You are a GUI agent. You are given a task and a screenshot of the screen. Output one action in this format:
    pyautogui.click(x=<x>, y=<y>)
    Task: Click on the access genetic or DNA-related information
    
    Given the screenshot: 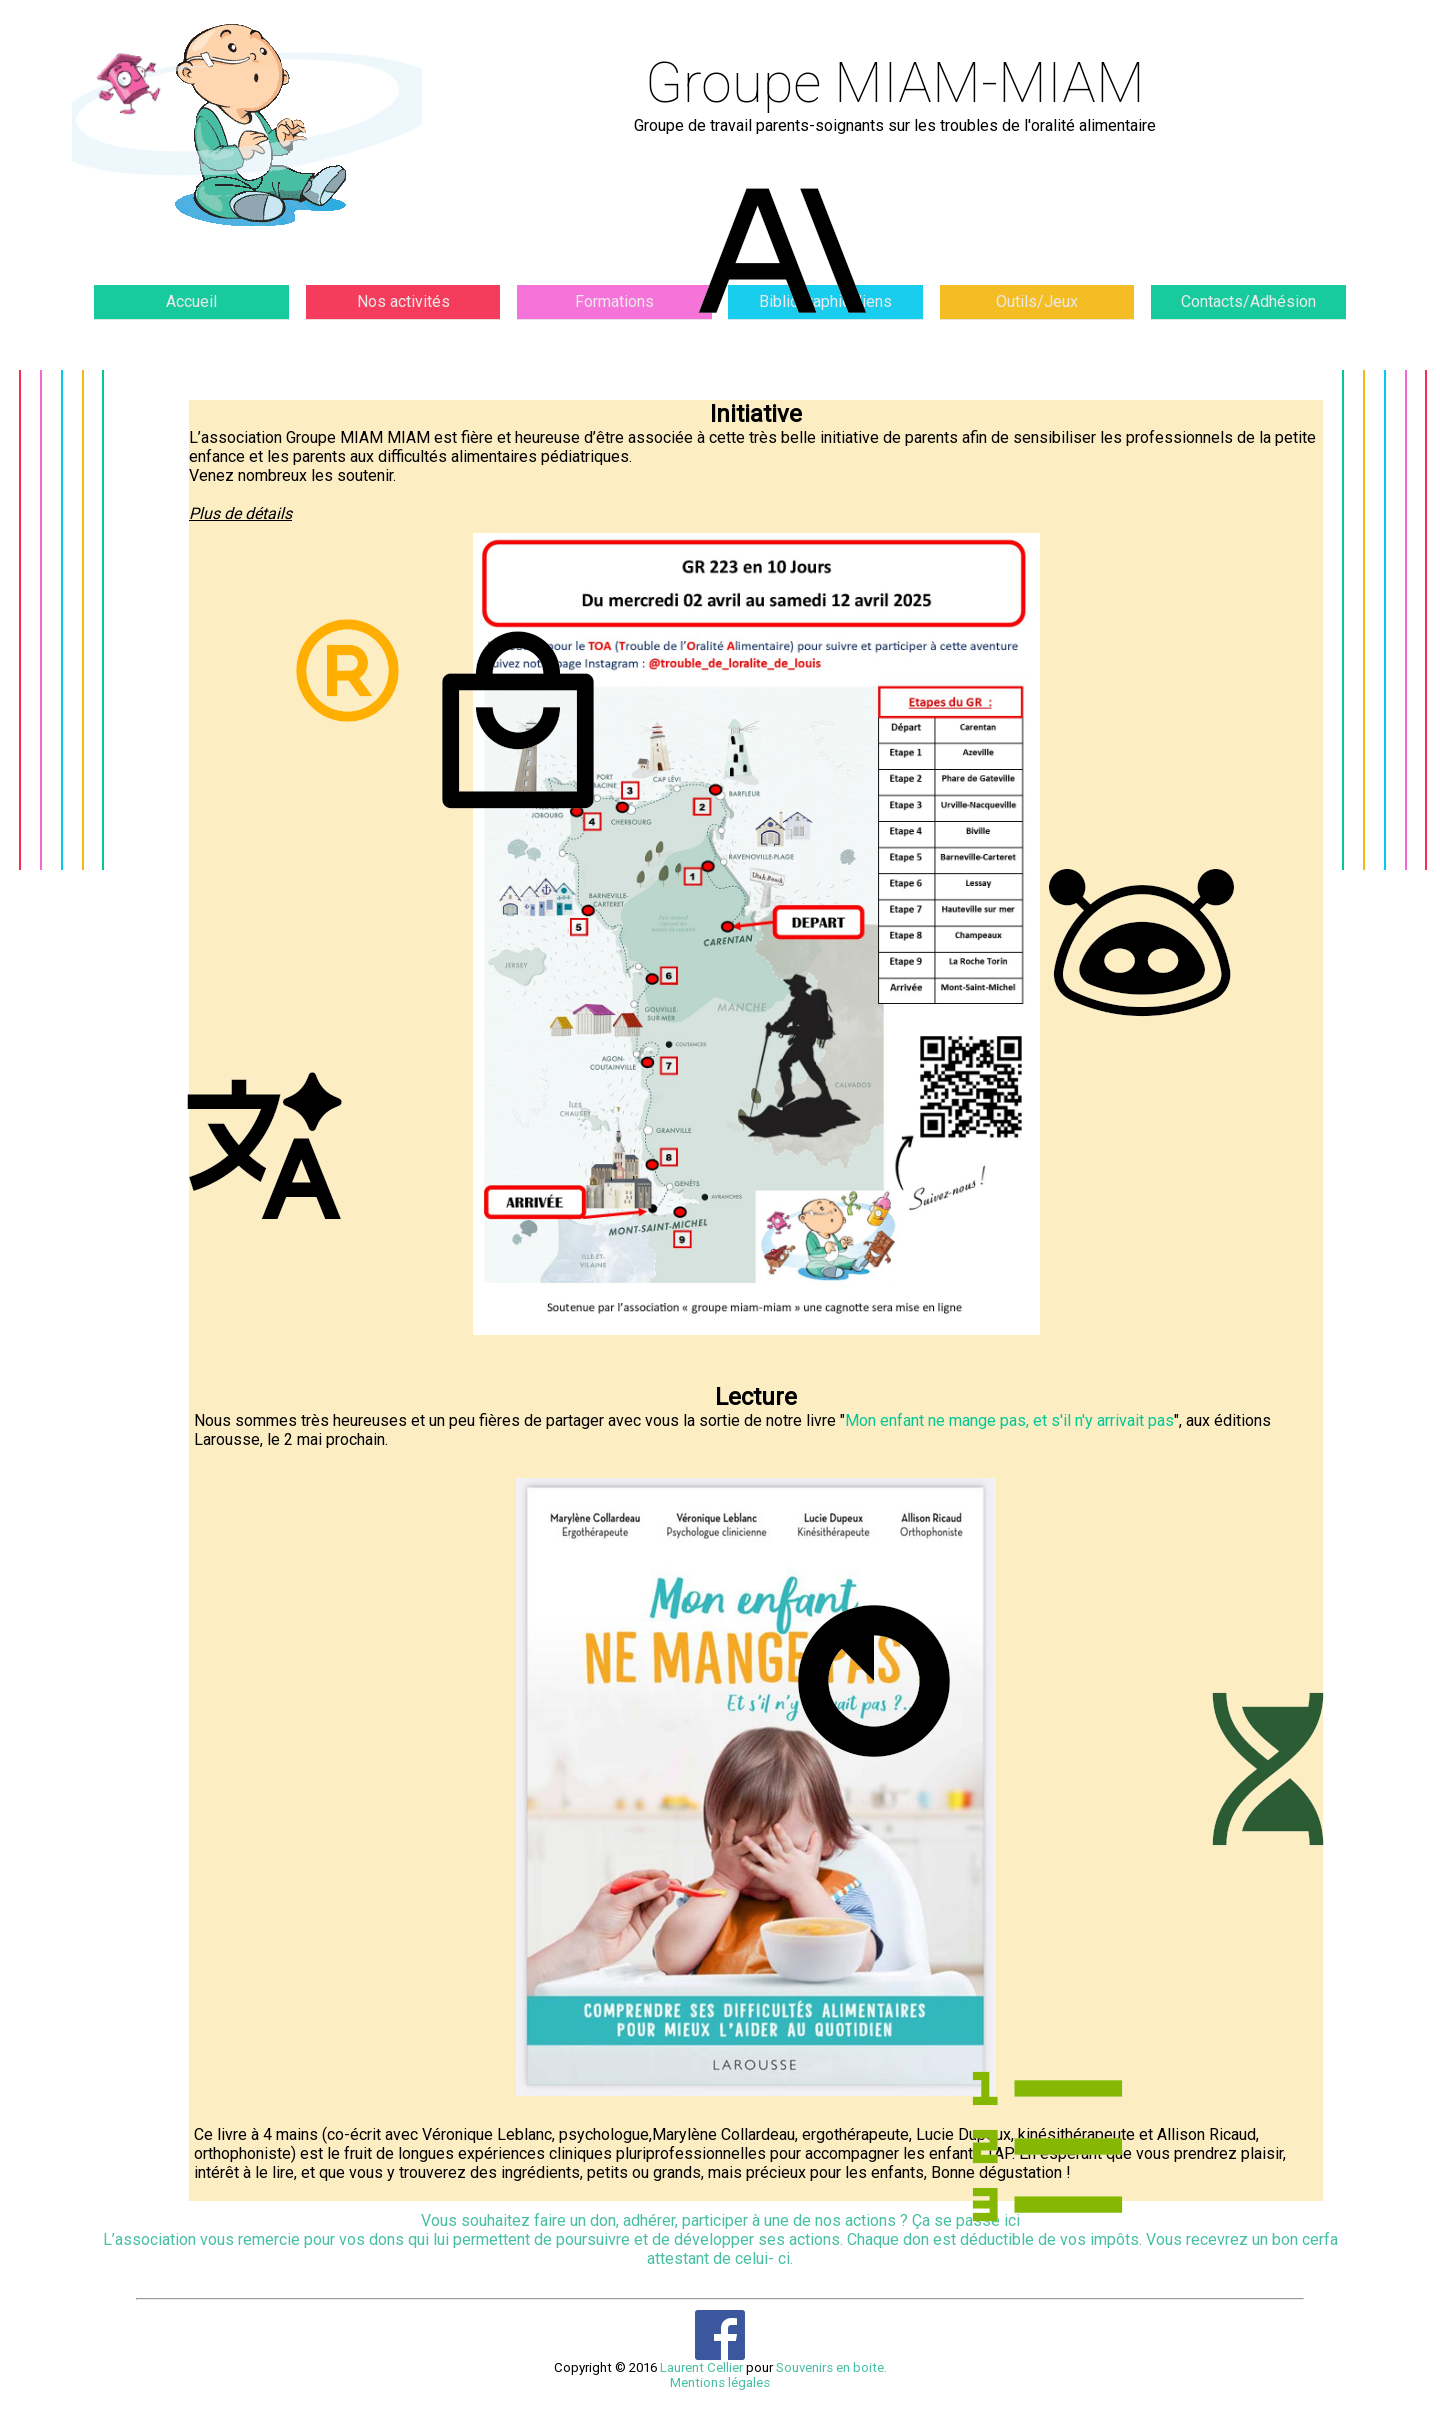 What is the action you would take?
    pyautogui.click(x=1268, y=1769)
    